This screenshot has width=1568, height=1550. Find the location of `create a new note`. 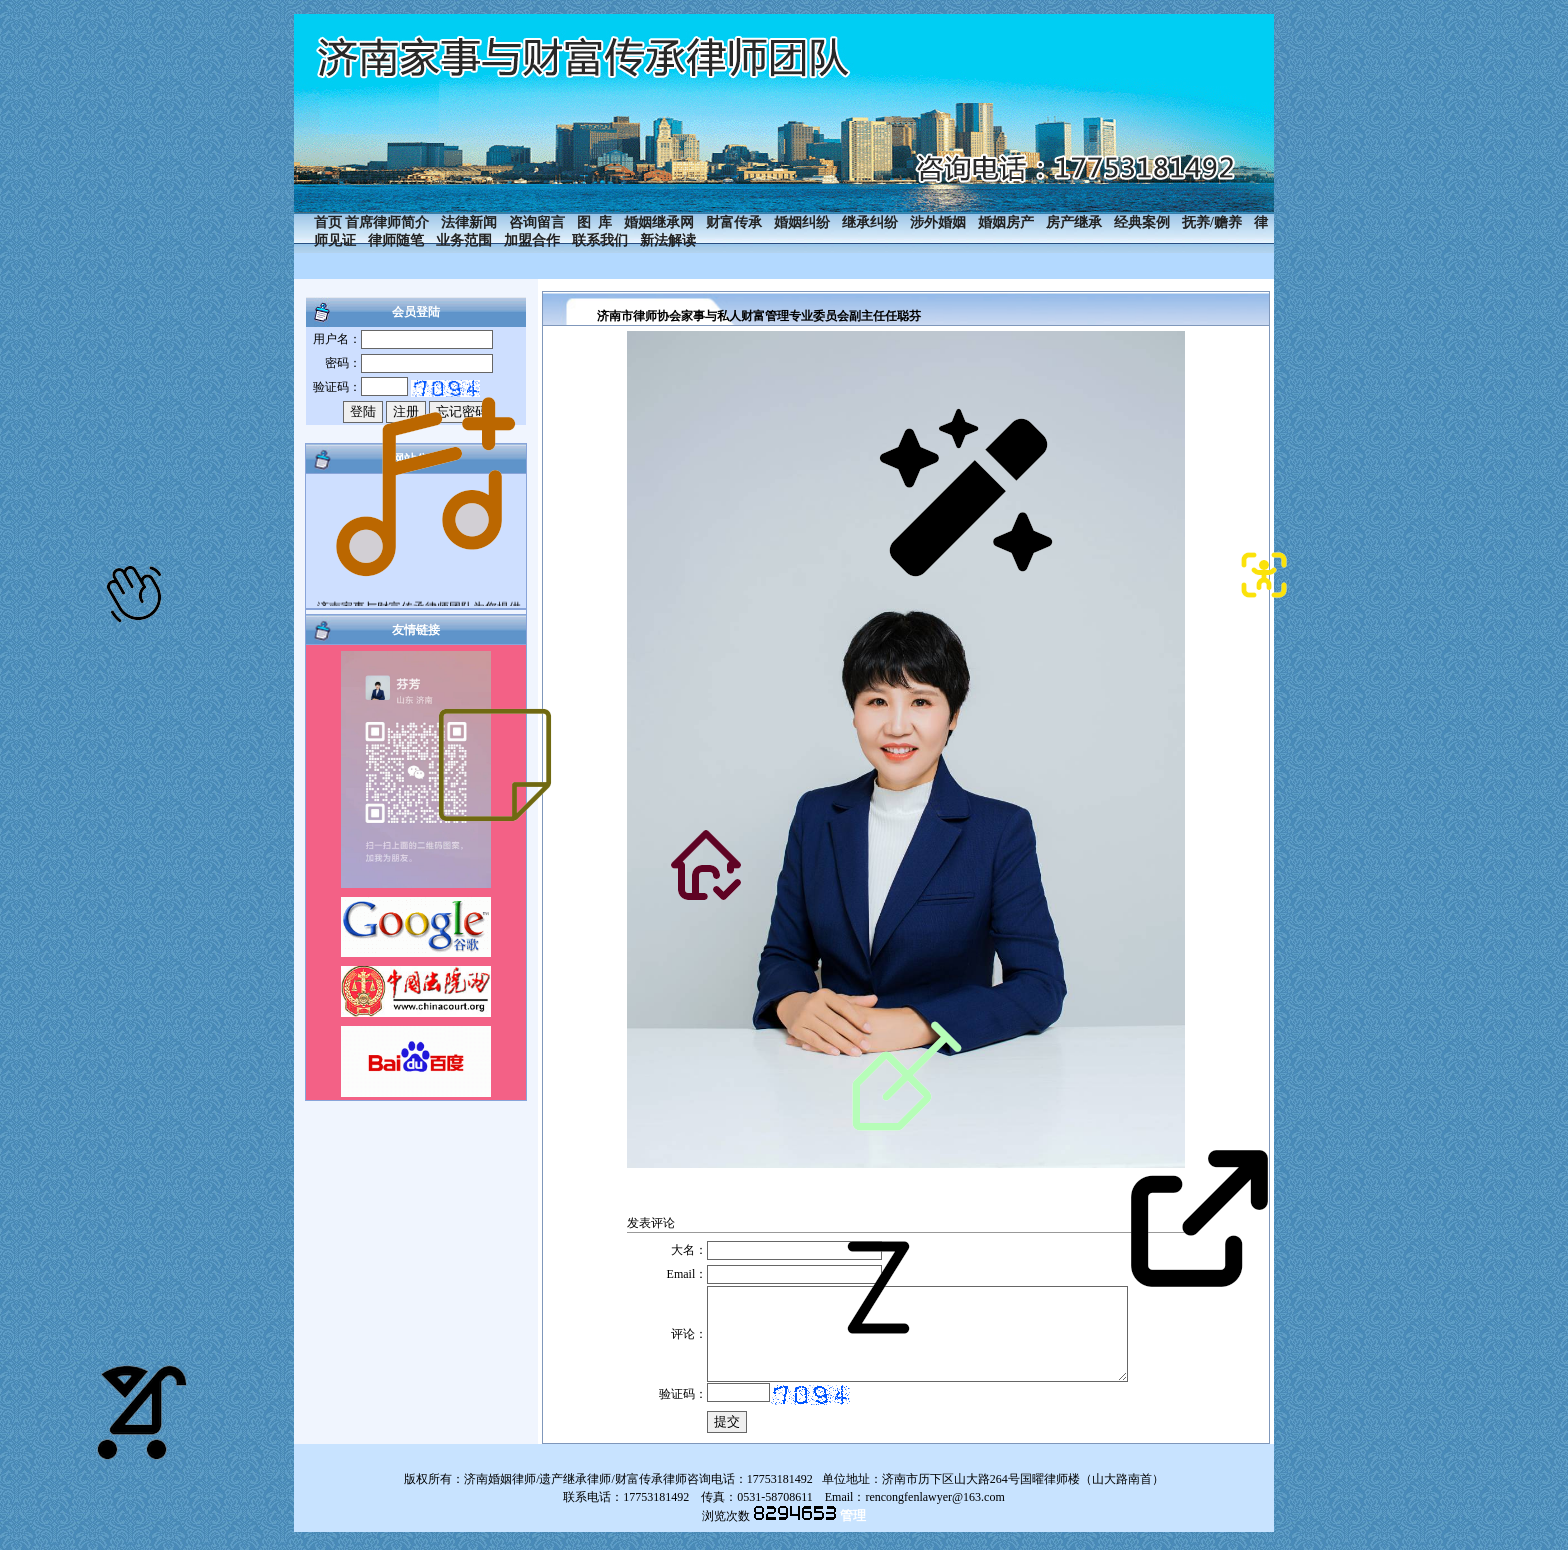

create a new note is located at coordinates (495, 765).